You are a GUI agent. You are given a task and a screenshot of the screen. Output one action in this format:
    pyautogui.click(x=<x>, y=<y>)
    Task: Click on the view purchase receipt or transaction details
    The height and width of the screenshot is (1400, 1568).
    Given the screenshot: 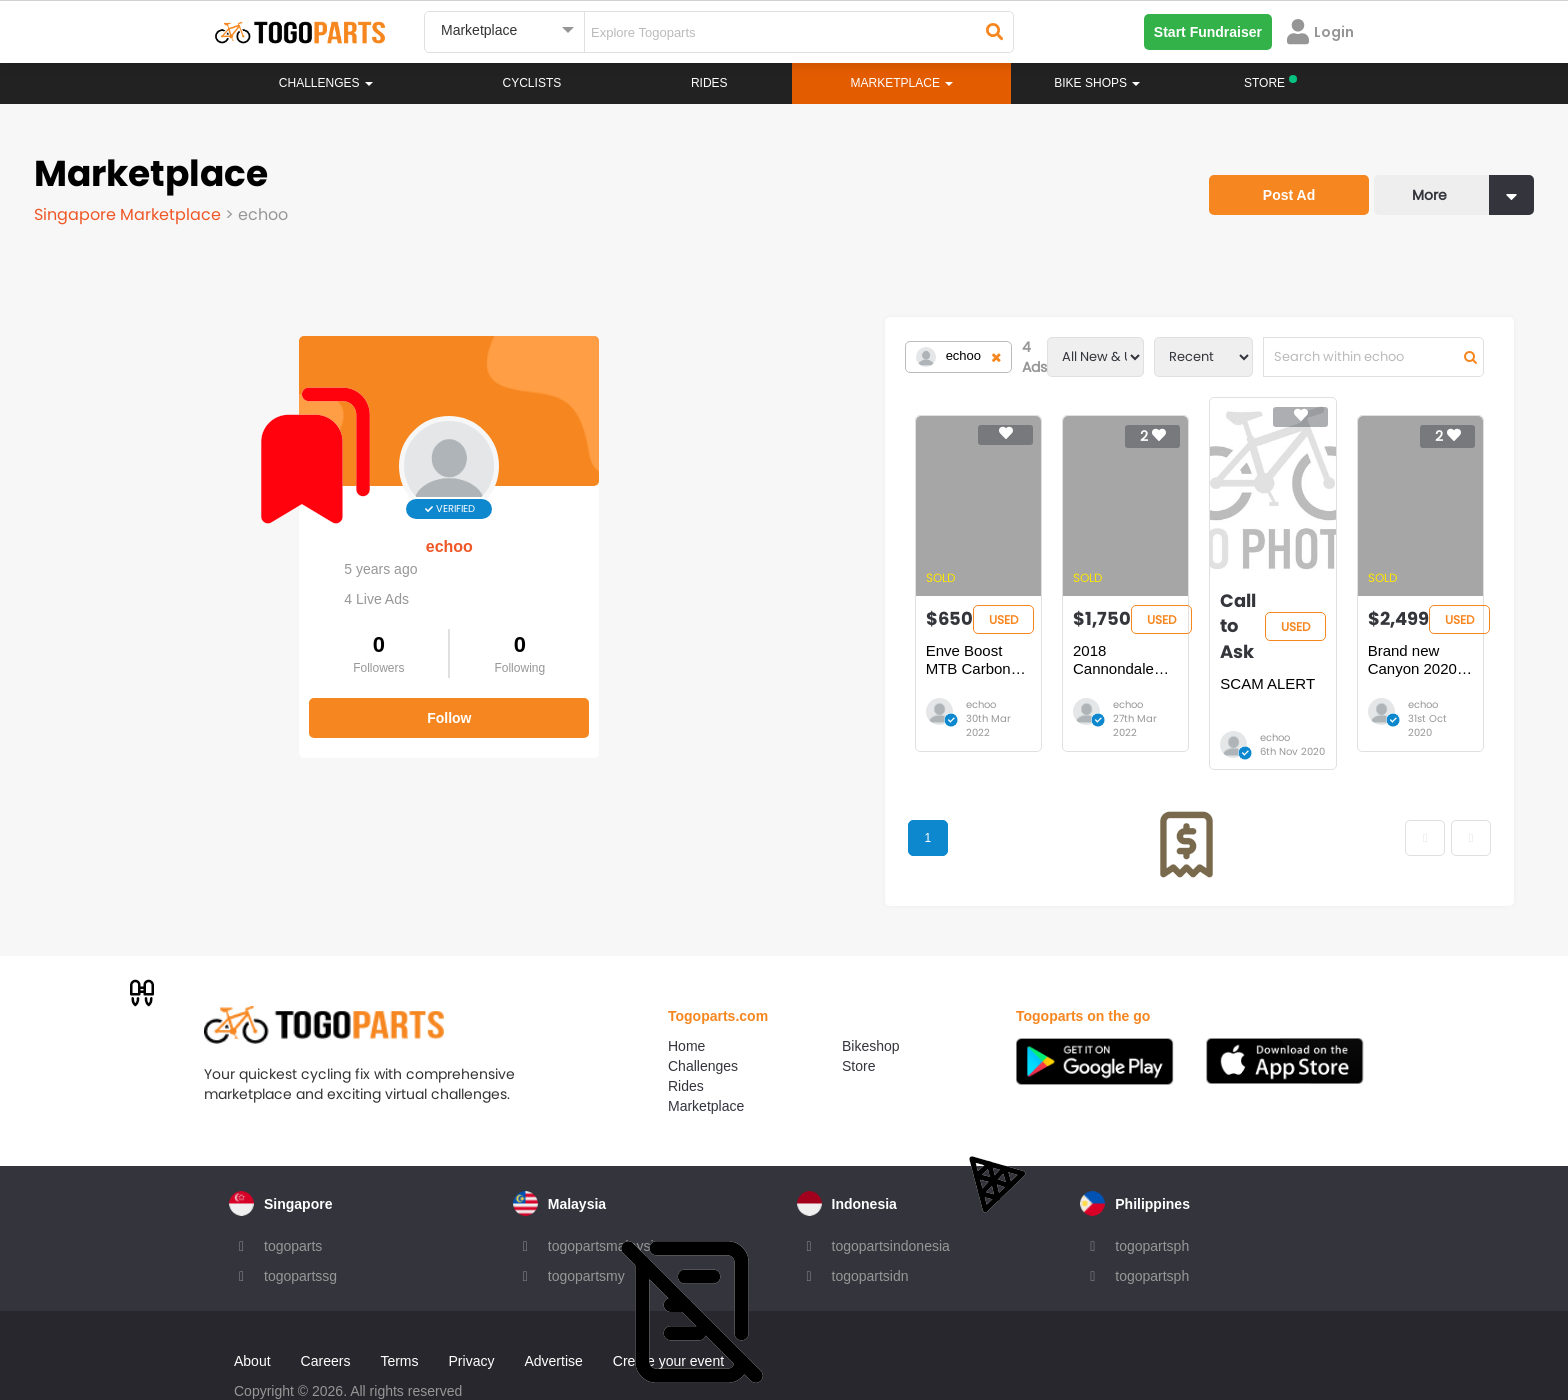 What is the action you would take?
    pyautogui.click(x=1186, y=844)
    